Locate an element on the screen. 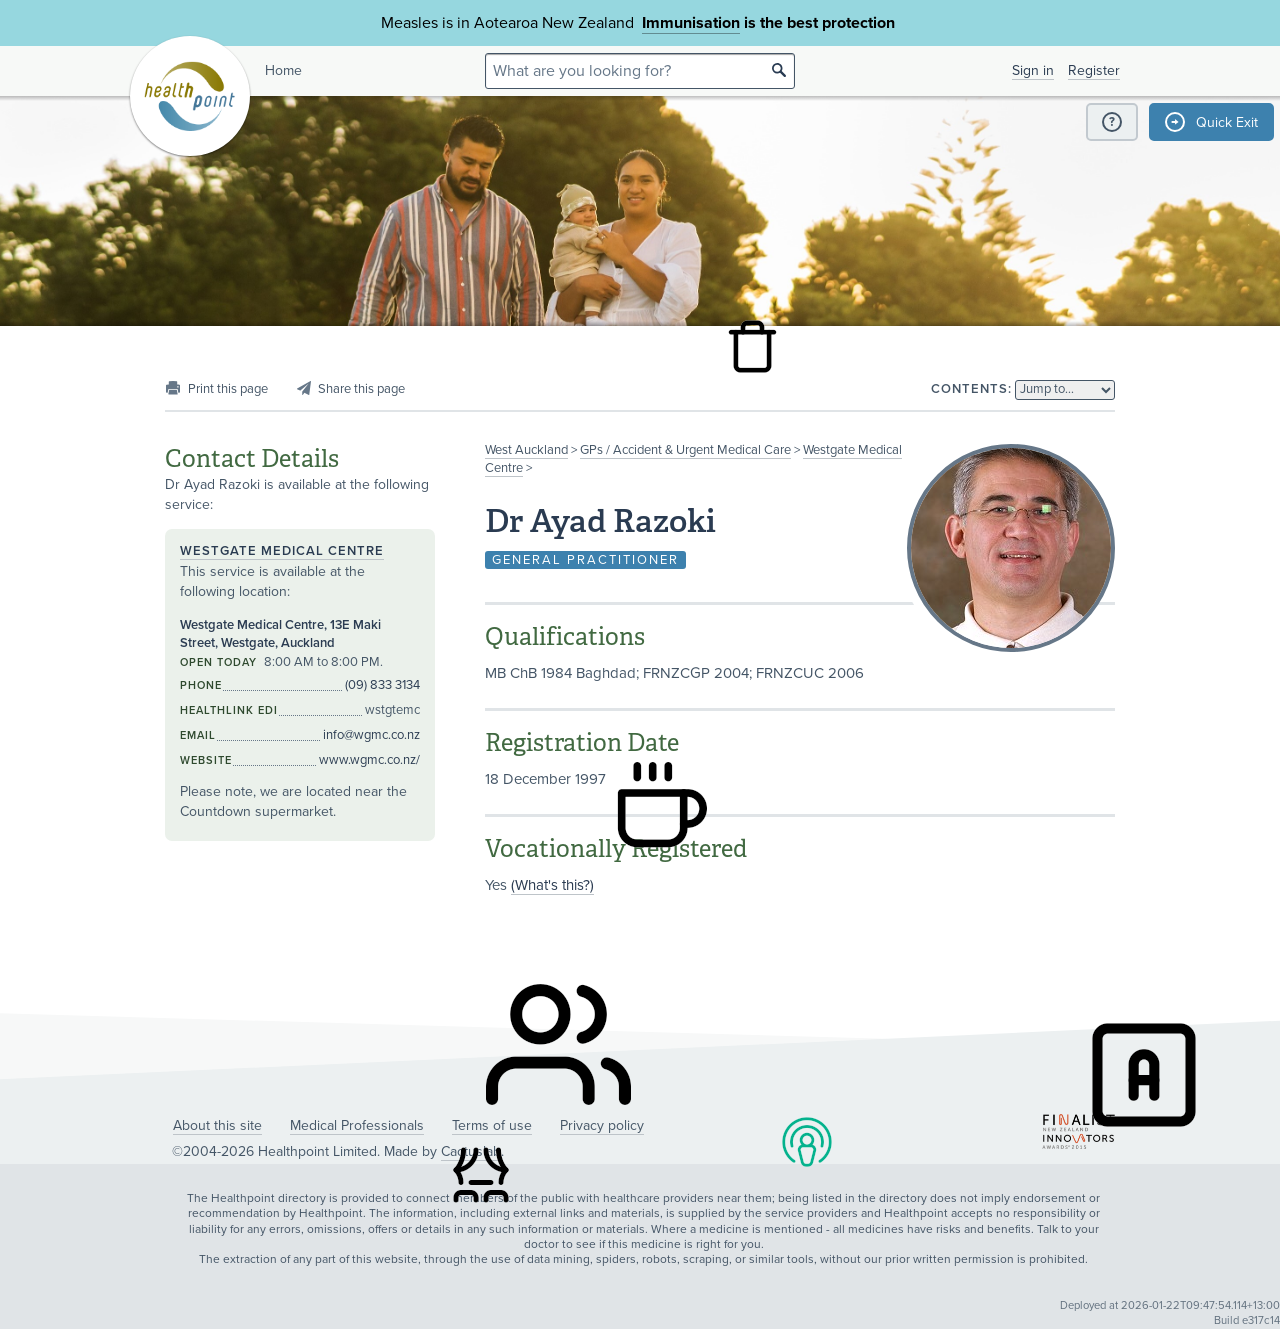 This screenshot has height=1329, width=1280. select text formatting option A is located at coordinates (1144, 1075).